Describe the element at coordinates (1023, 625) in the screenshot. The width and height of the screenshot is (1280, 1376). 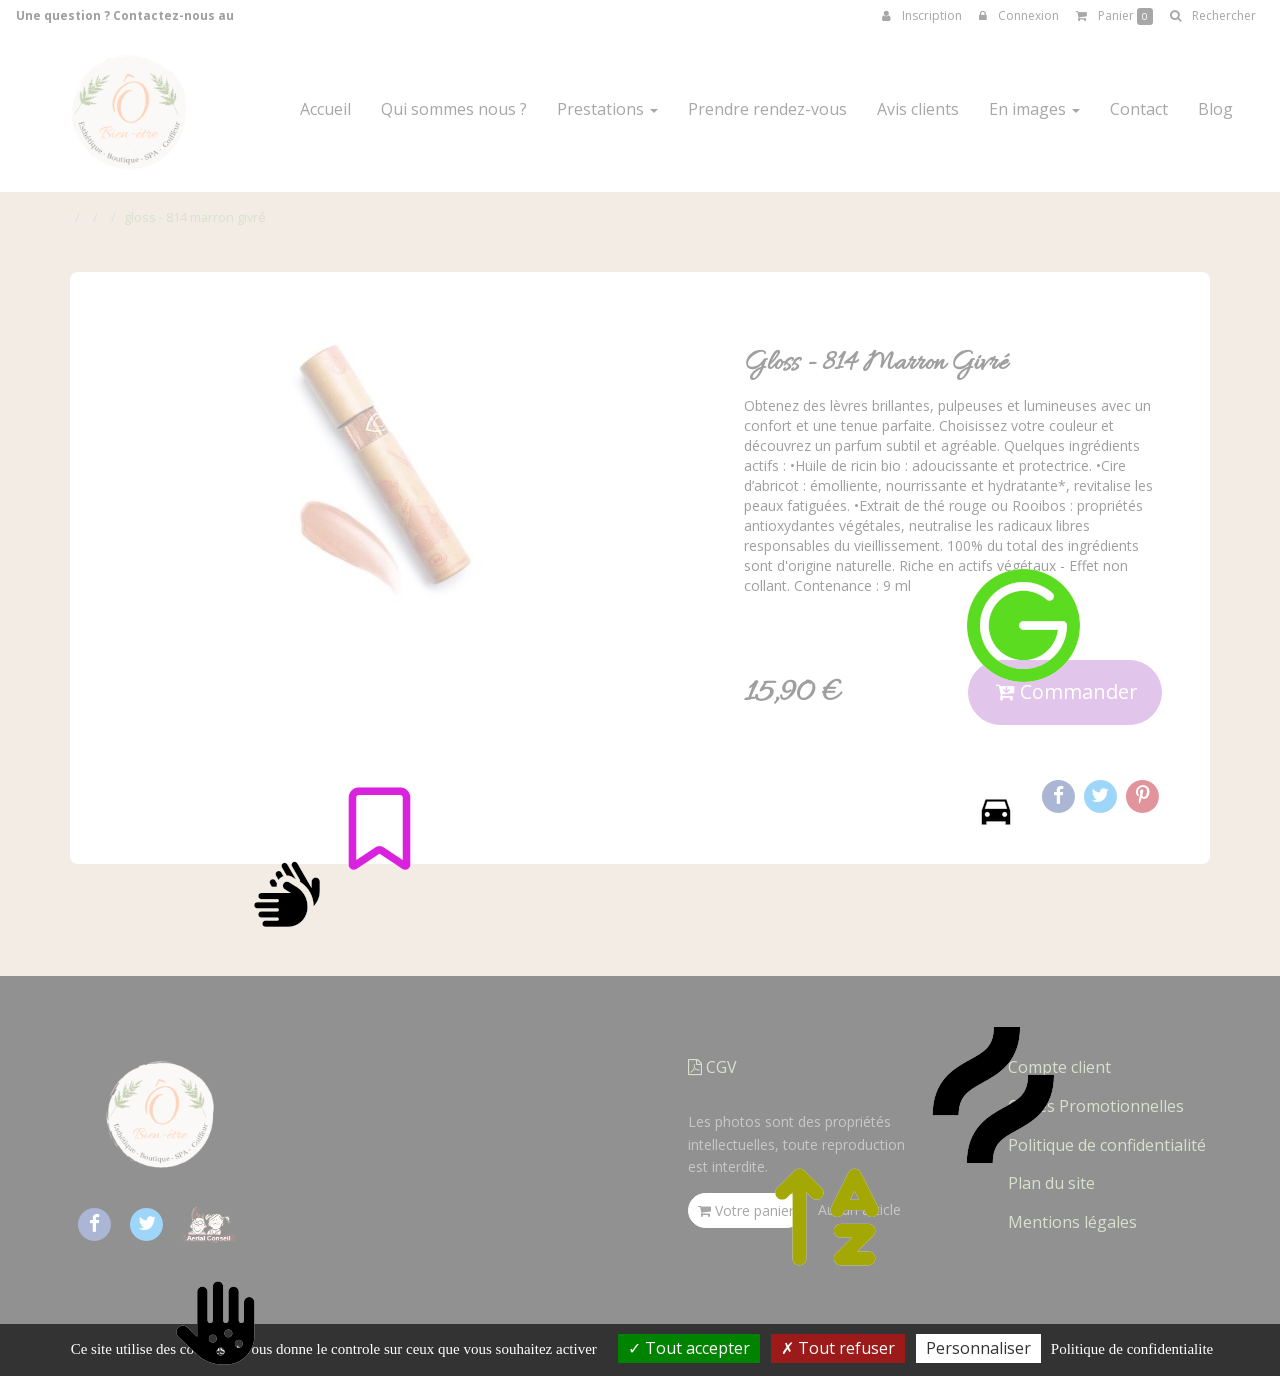
I see `sign in with Google` at that location.